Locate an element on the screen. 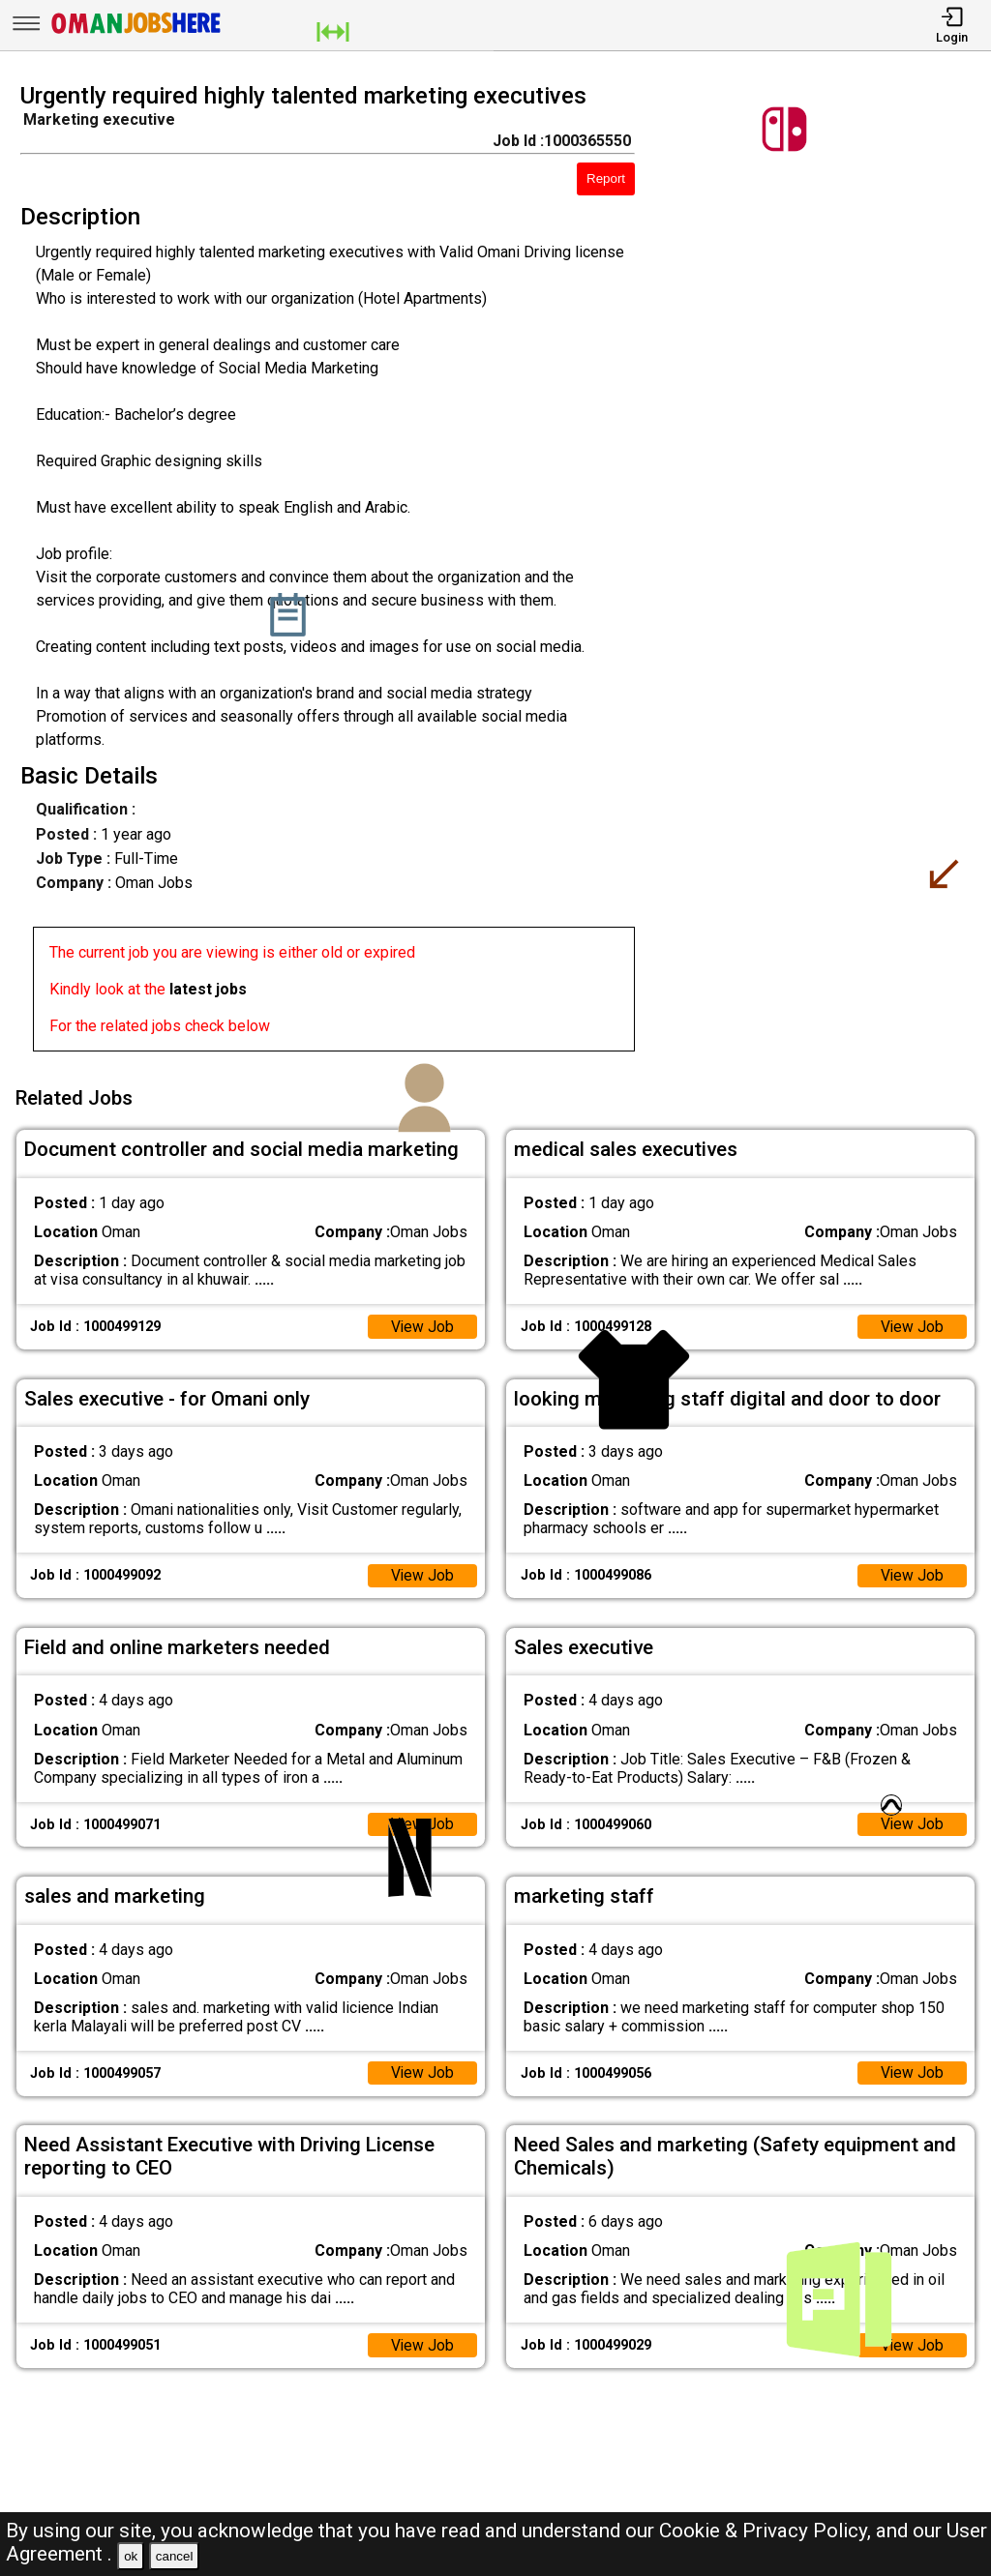 This screenshot has height=2576, width=991. expand content to full width is located at coordinates (333, 32).